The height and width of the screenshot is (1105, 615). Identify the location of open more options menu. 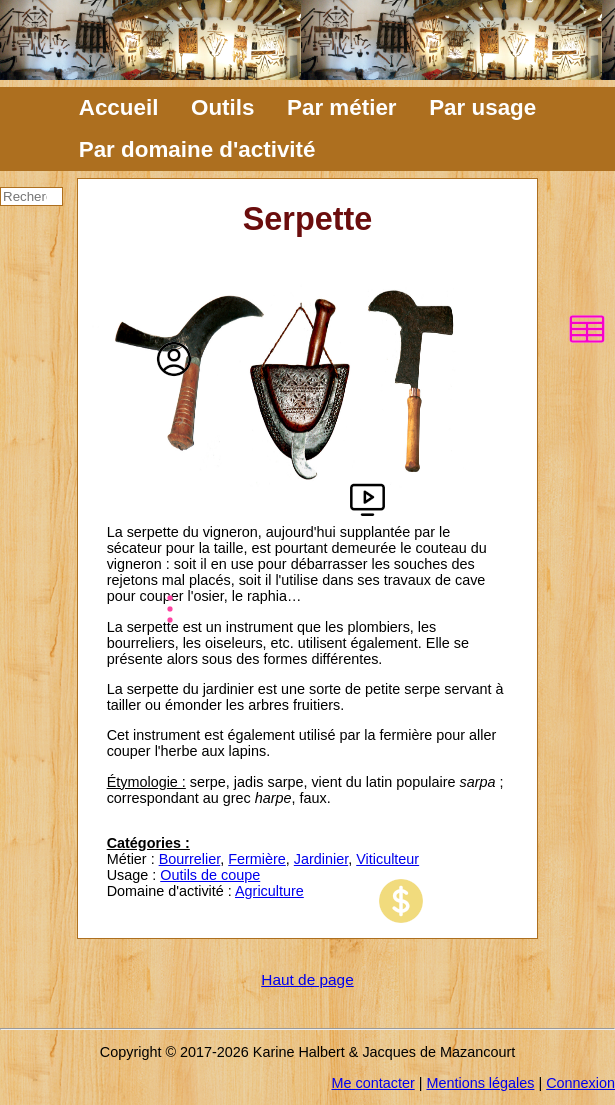
(170, 609).